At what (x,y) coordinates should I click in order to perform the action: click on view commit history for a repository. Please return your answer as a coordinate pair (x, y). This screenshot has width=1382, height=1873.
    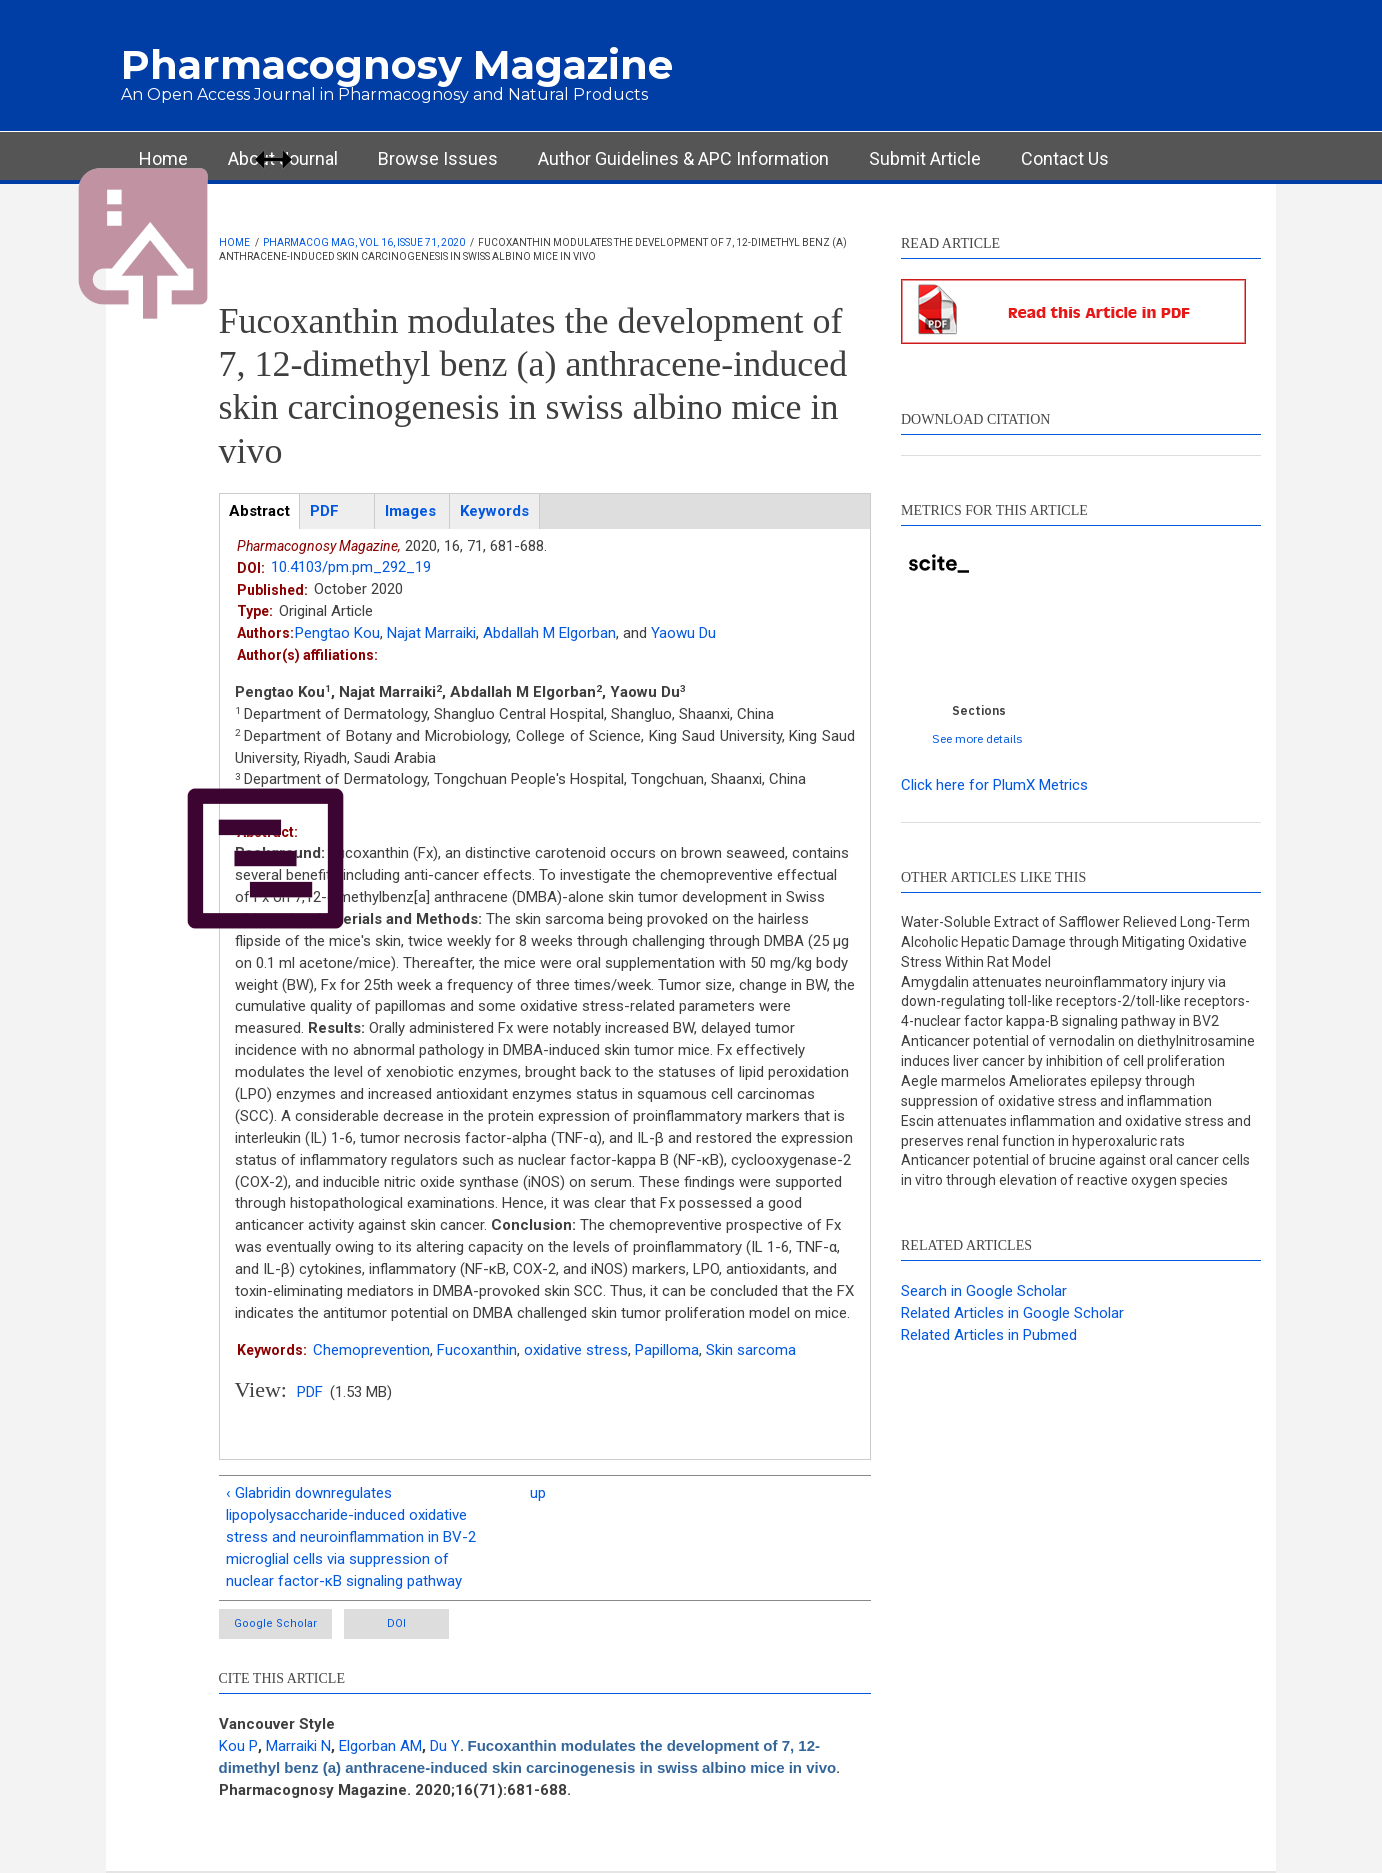
    Looking at the image, I should click on (143, 240).